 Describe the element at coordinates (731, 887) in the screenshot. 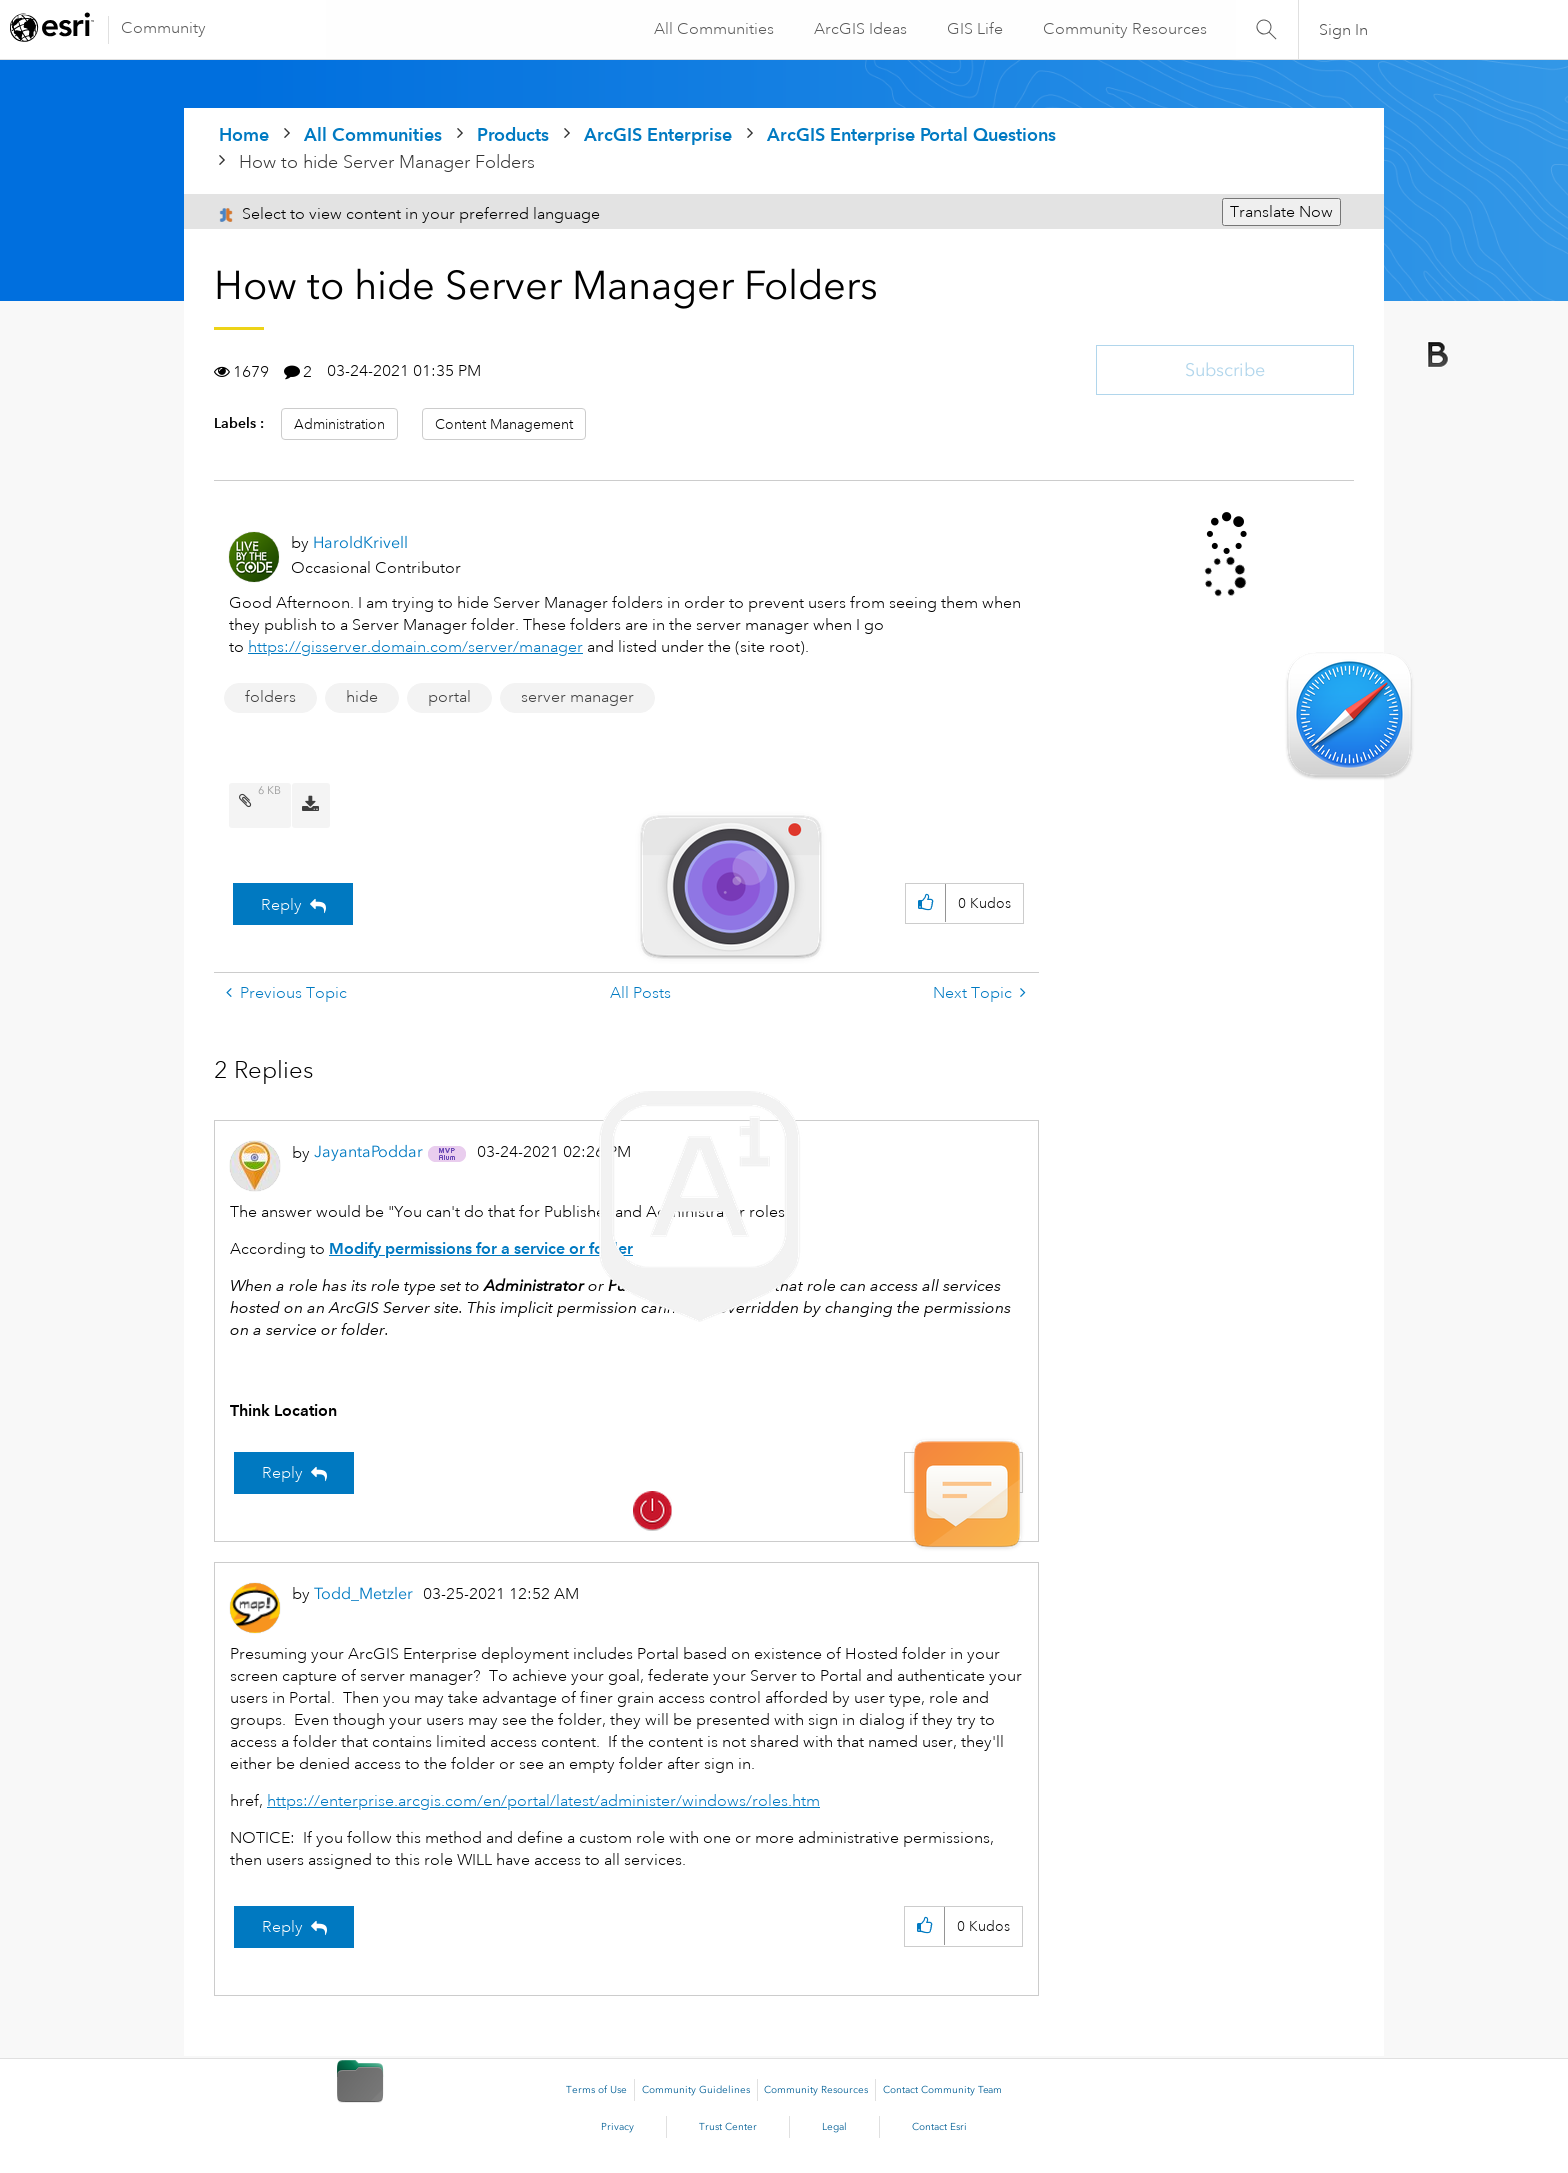

I see `open cheese webcam application` at that location.